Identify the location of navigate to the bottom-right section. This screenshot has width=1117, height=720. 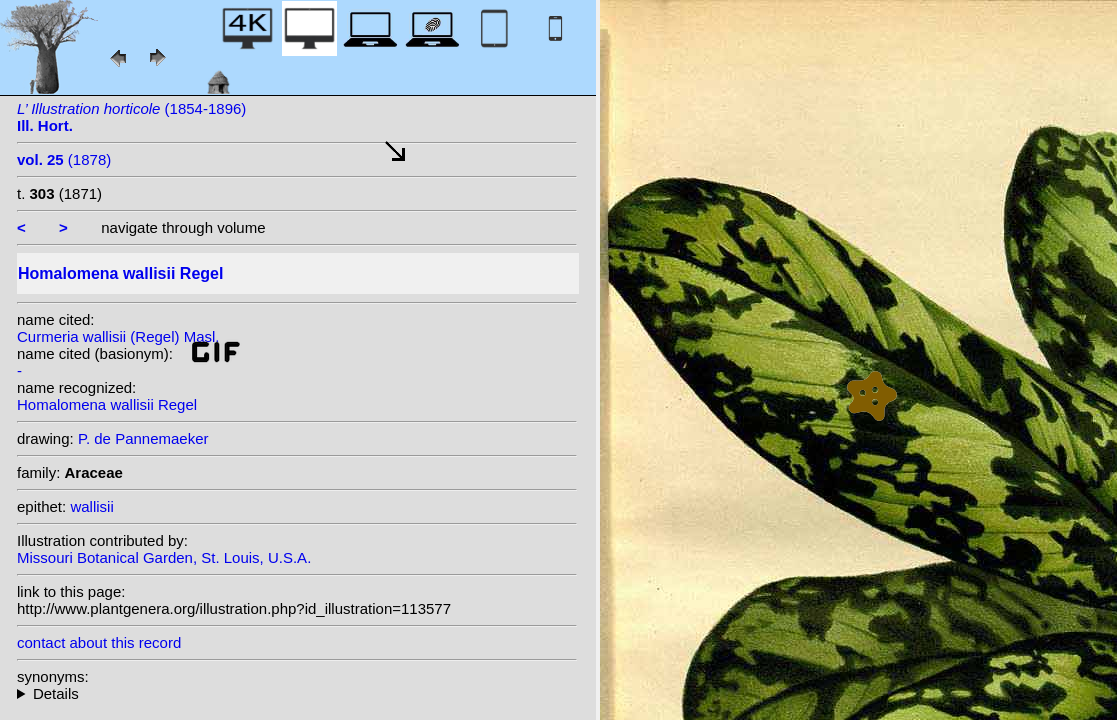
(395, 151).